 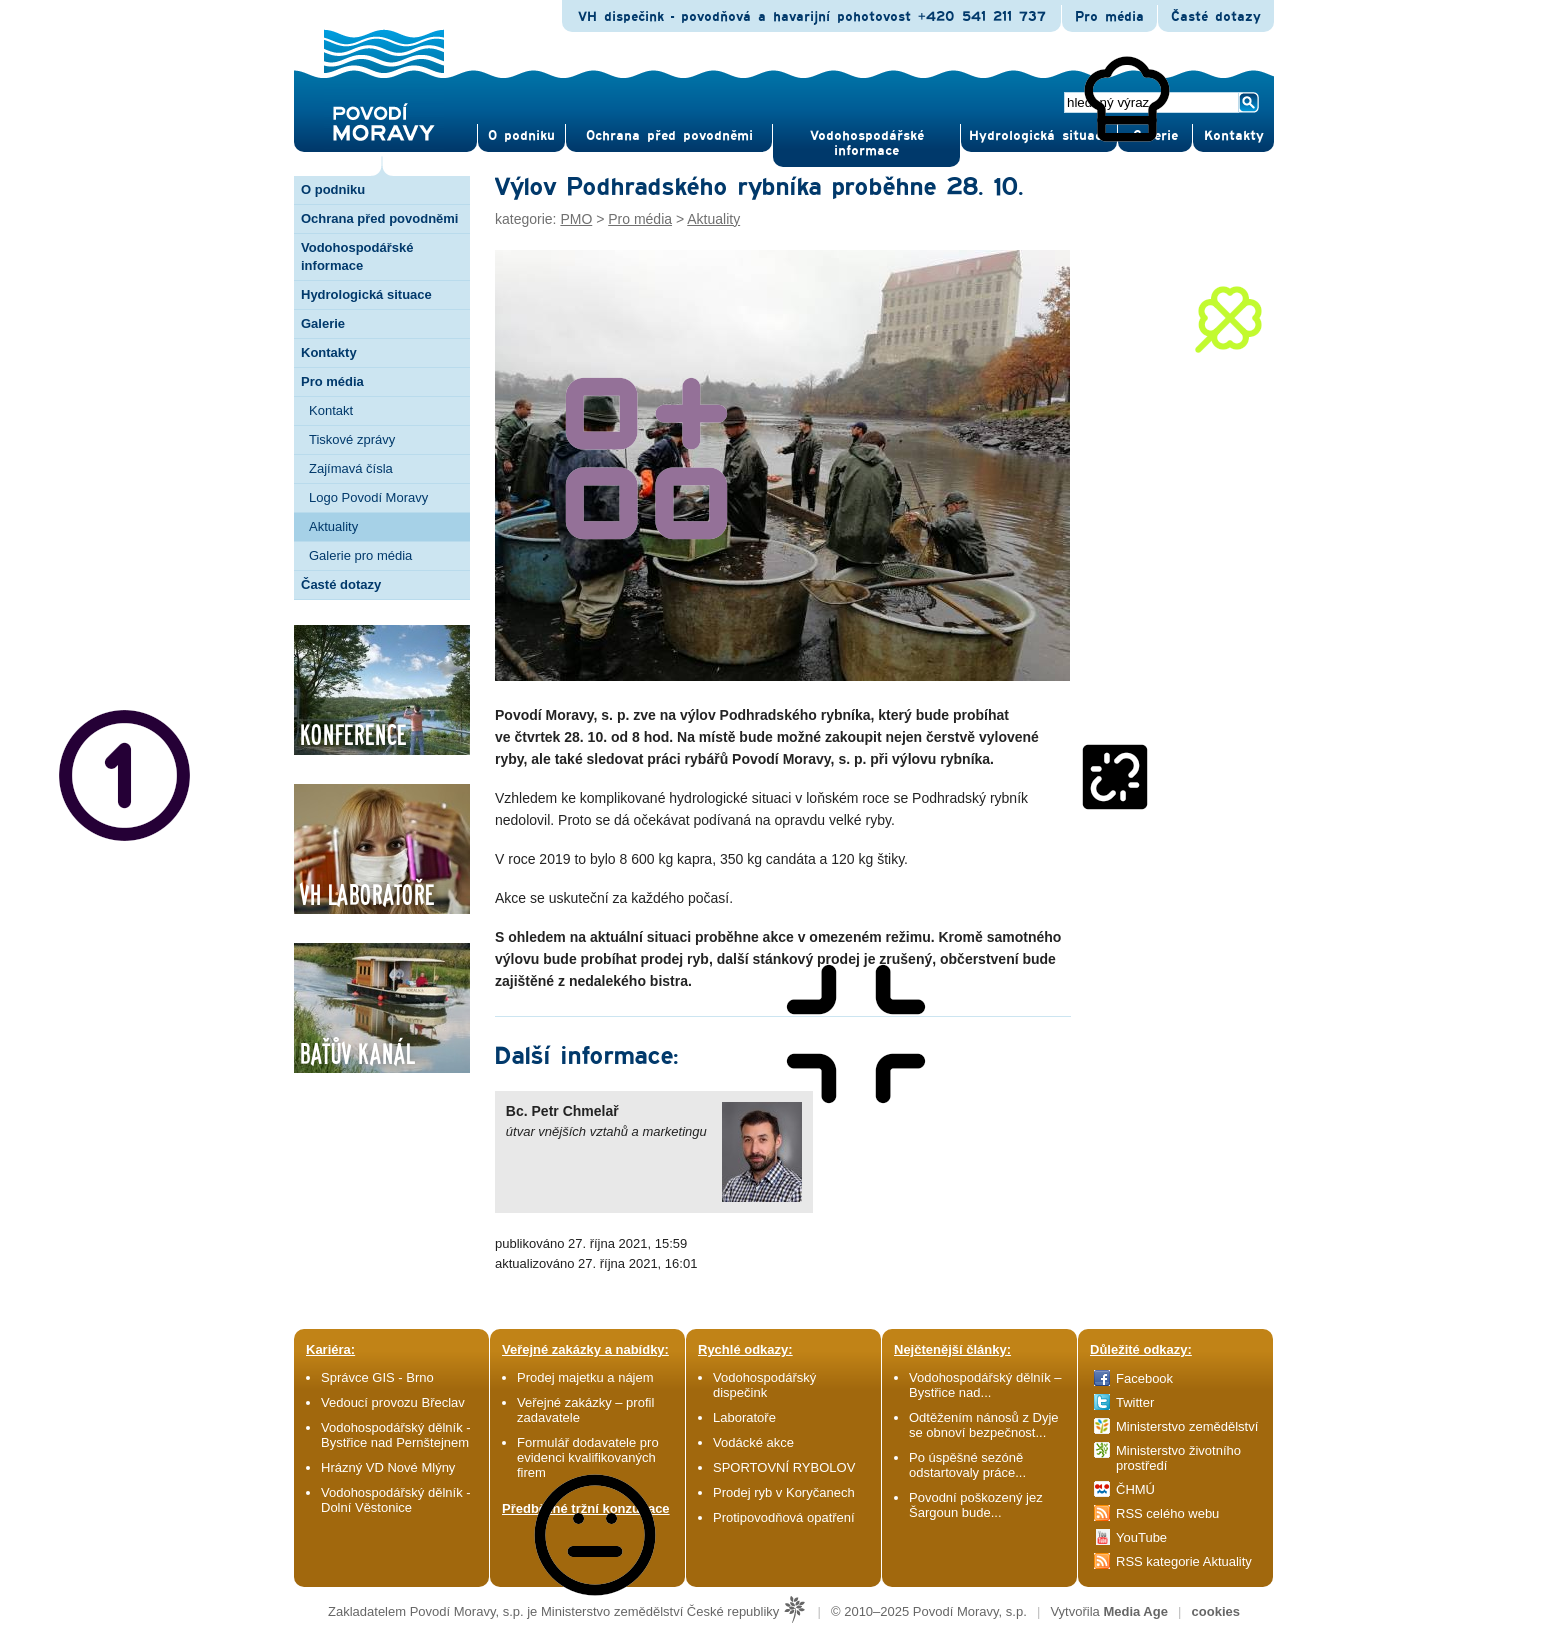 What do you see at coordinates (1115, 777) in the screenshot?
I see `disconnect or unlink a connected account` at bounding box center [1115, 777].